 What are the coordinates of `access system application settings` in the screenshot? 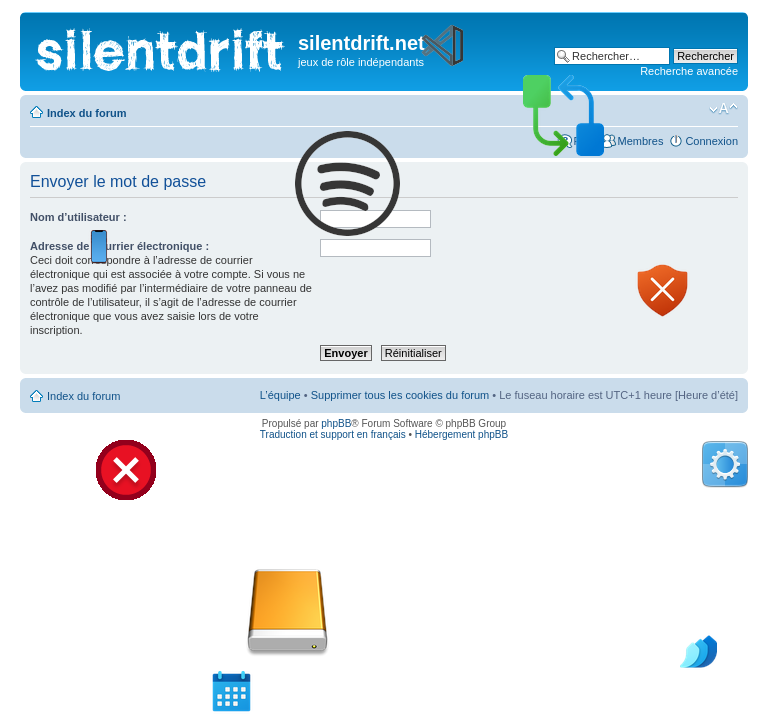 It's located at (725, 464).